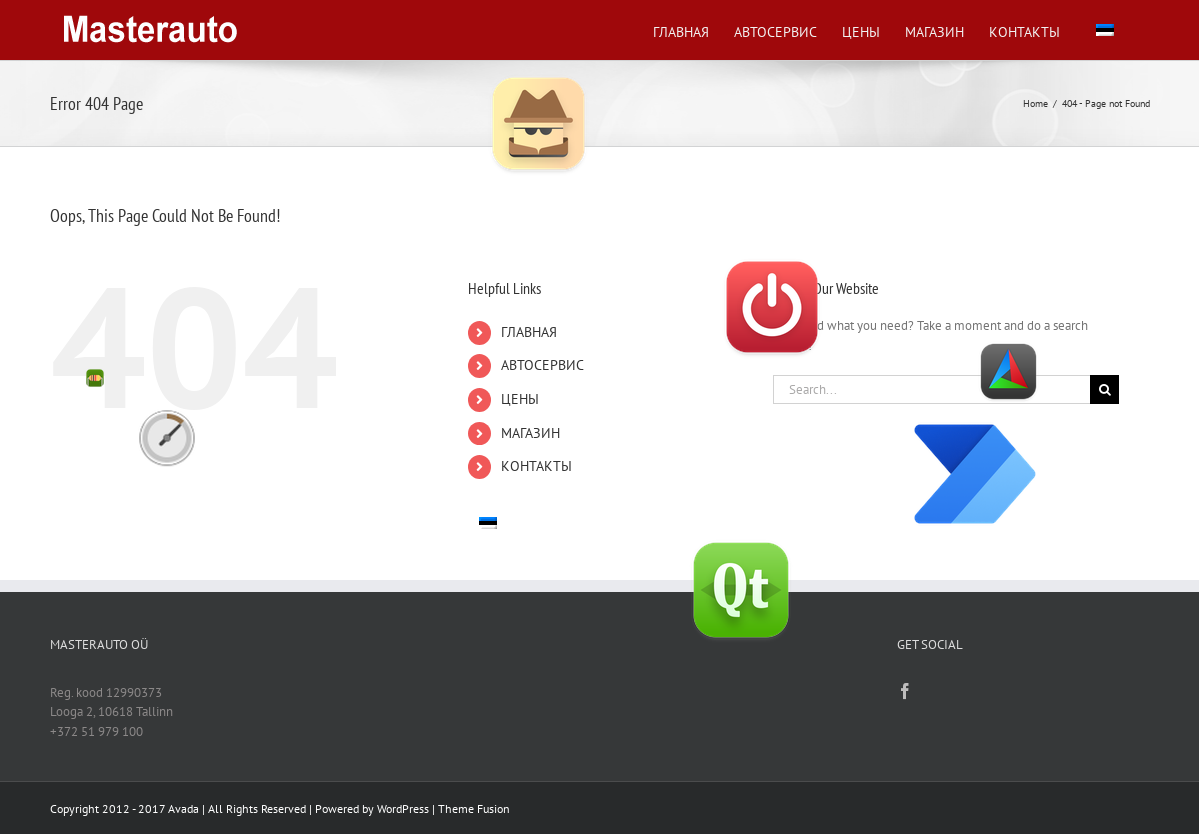  What do you see at coordinates (1008, 371) in the screenshot?
I see `open cmake build automation tool` at bounding box center [1008, 371].